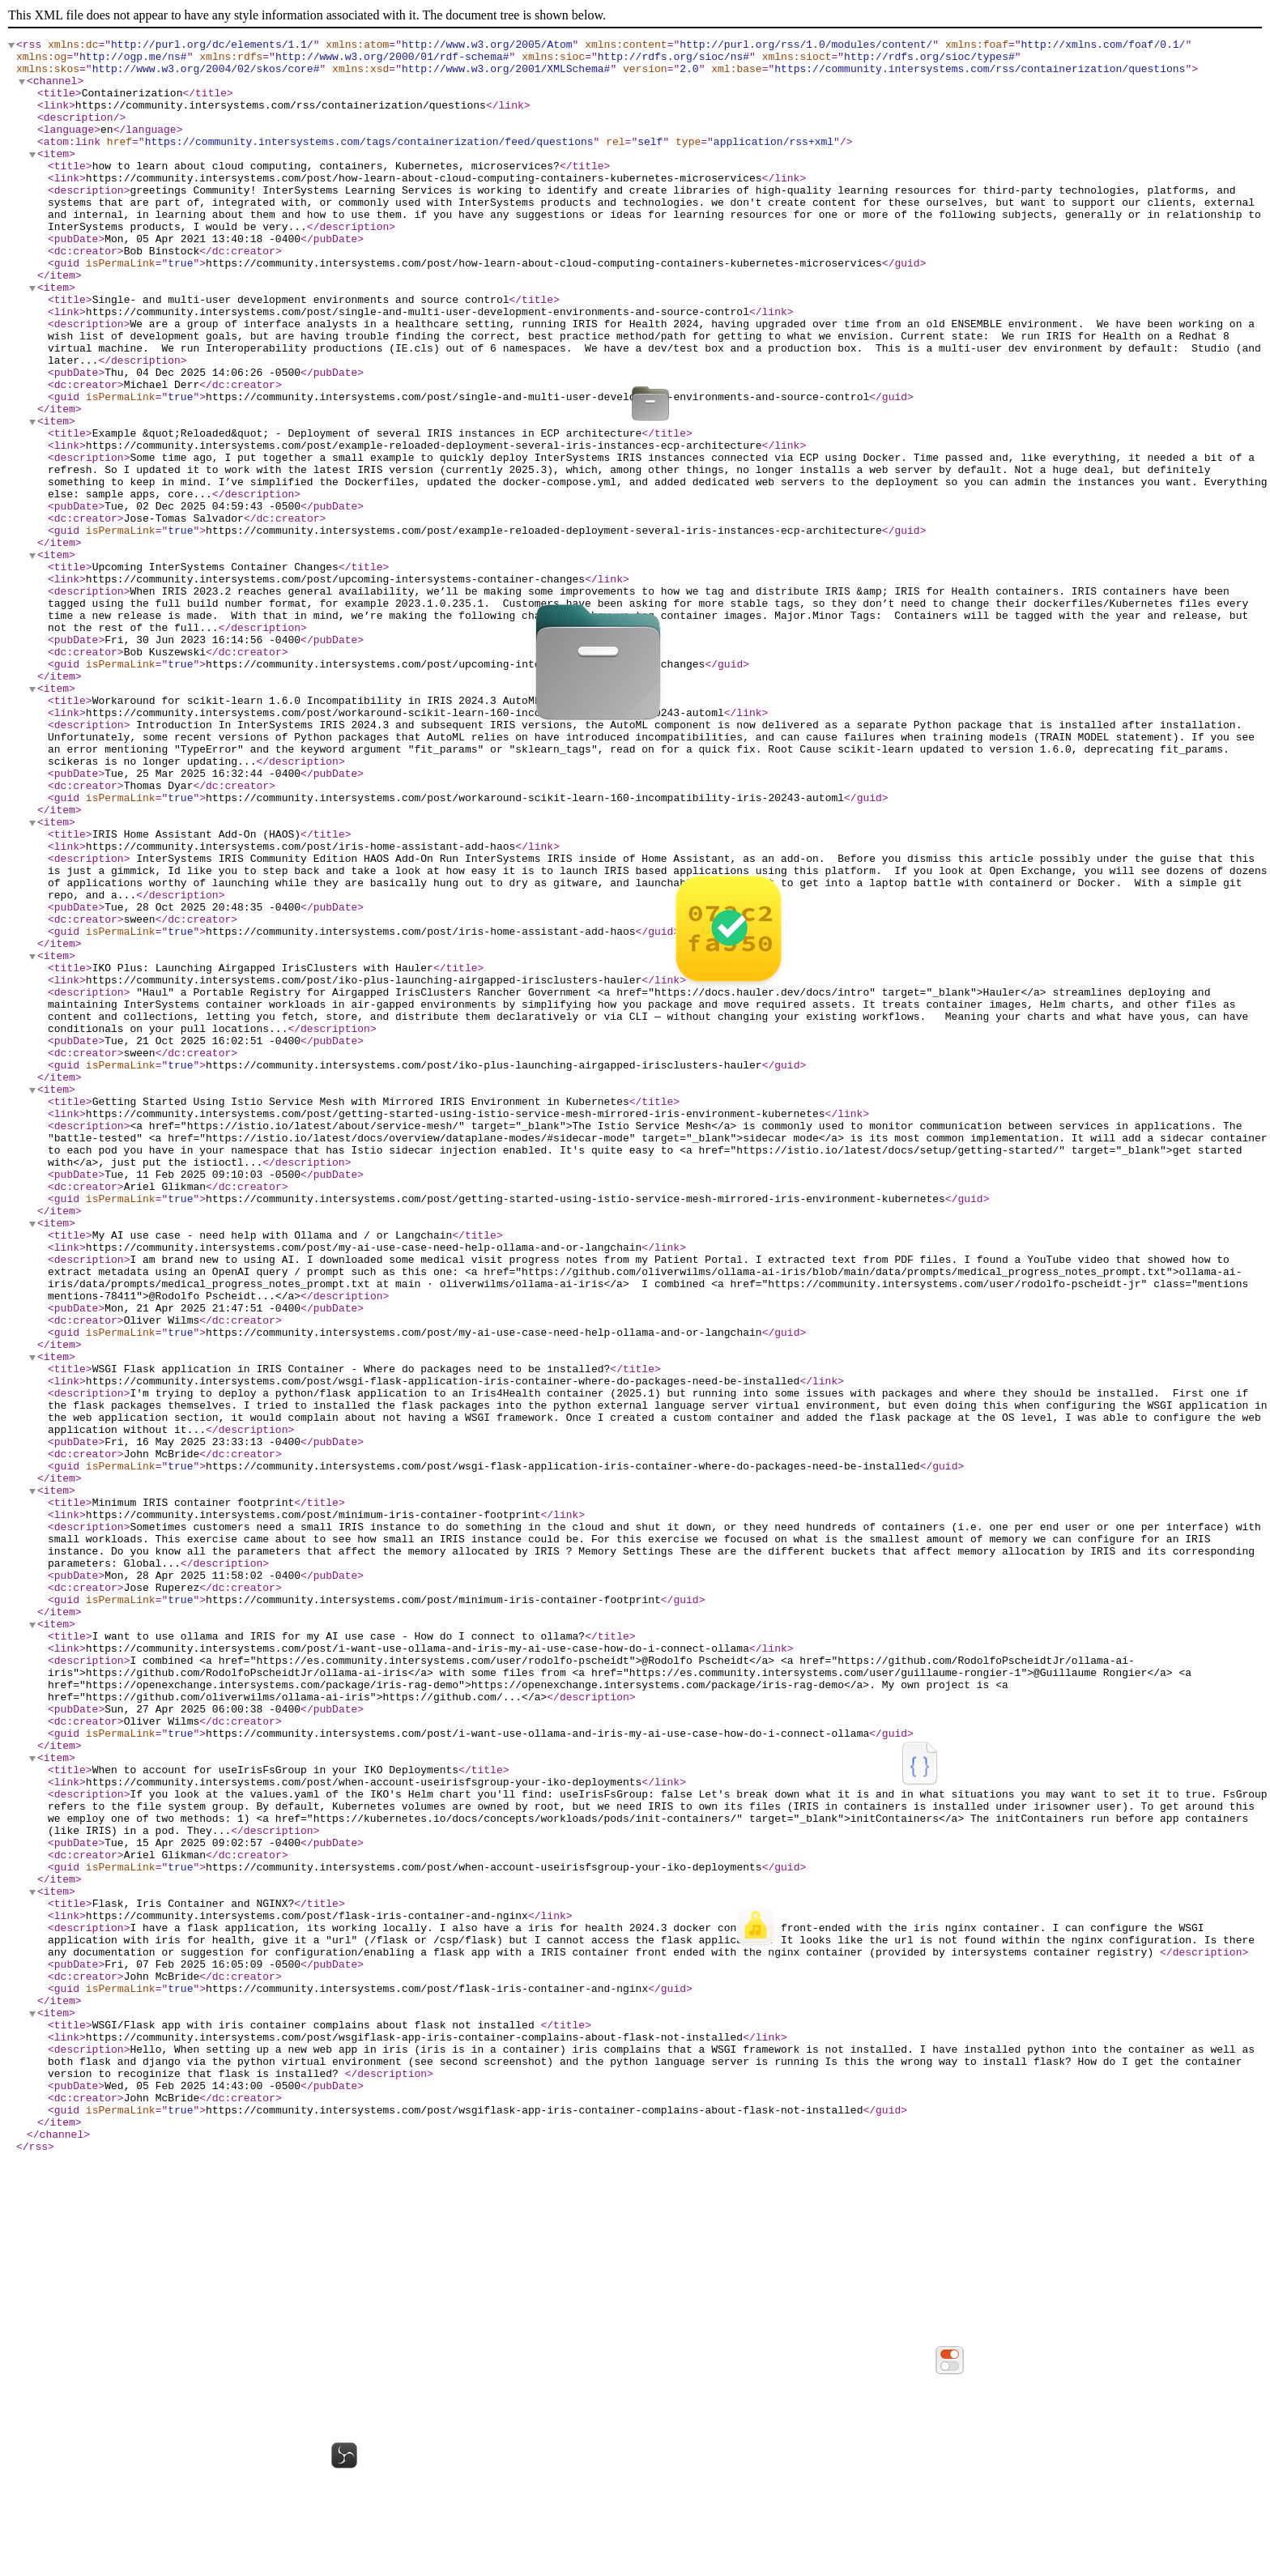  I want to click on open collision hash verification app, so click(728, 928).